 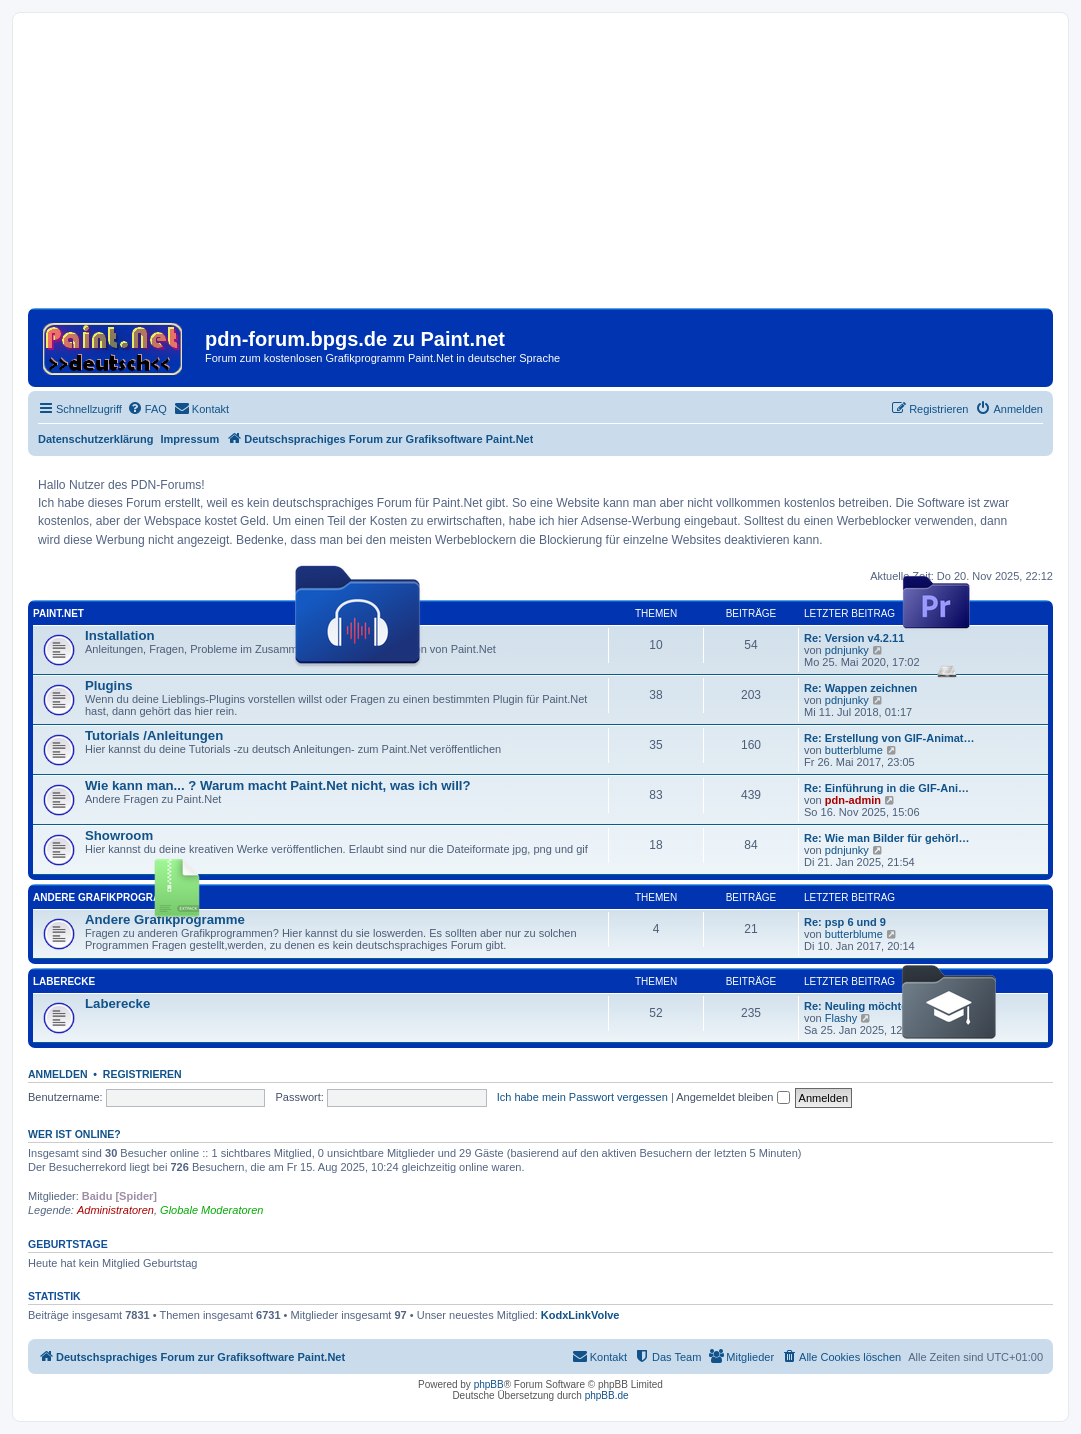 I want to click on open education or coursework folder, so click(x=948, y=1004).